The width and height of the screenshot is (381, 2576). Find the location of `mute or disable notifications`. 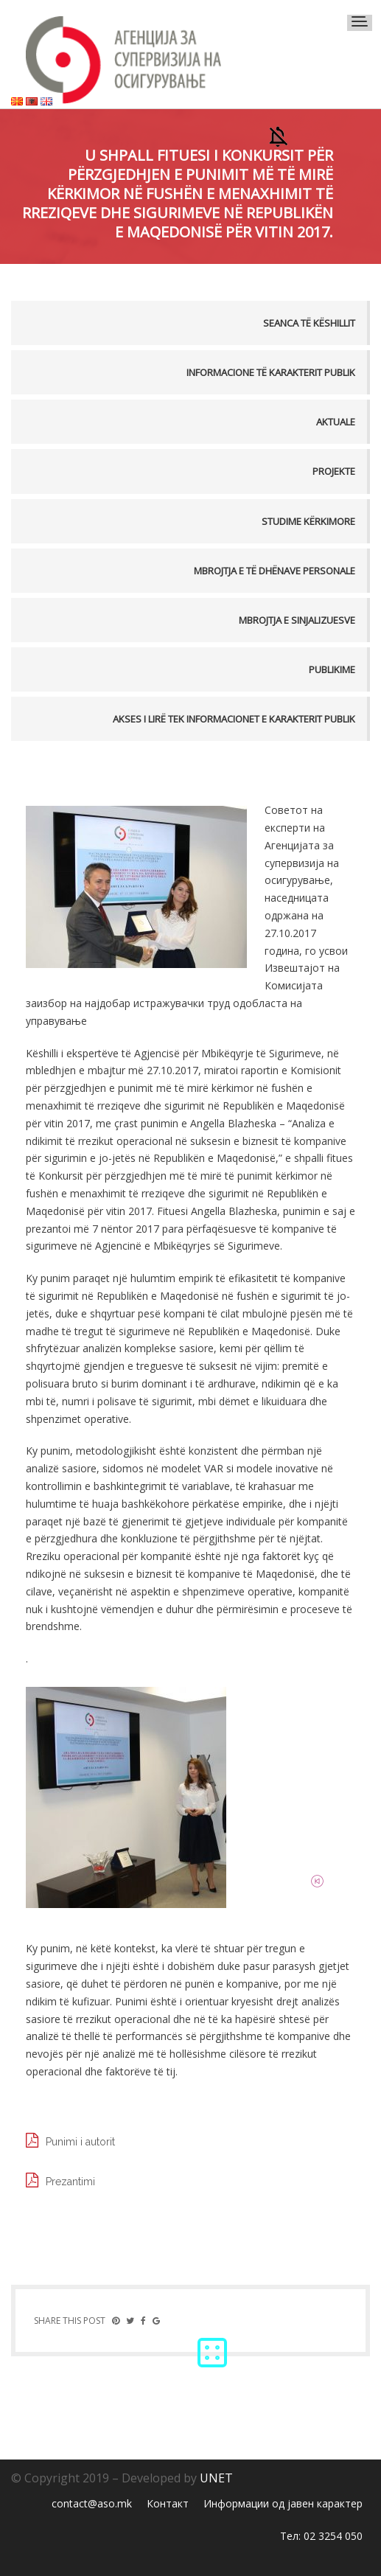

mute or disable notifications is located at coordinates (278, 136).